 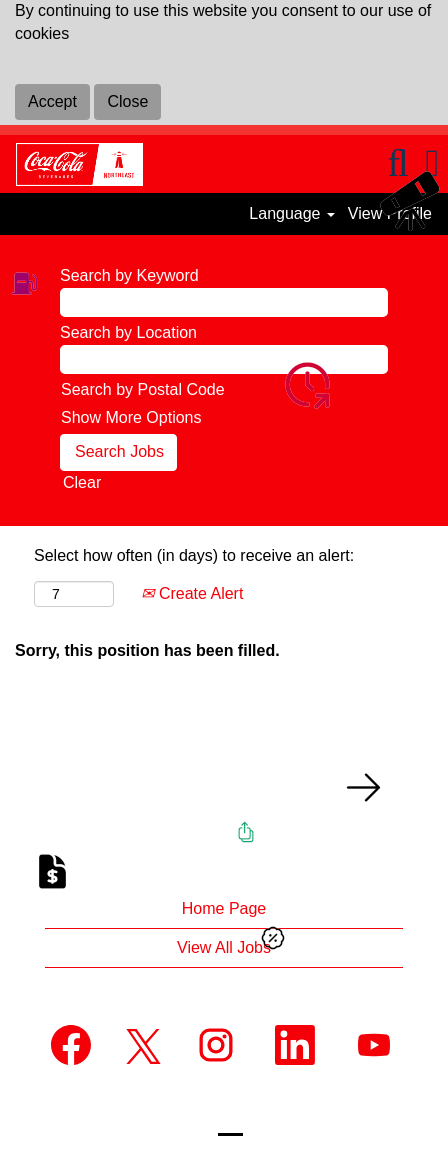 What do you see at coordinates (363, 787) in the screenshot?
I see `navigate to the next item or page` at bounding box center [363, 787].